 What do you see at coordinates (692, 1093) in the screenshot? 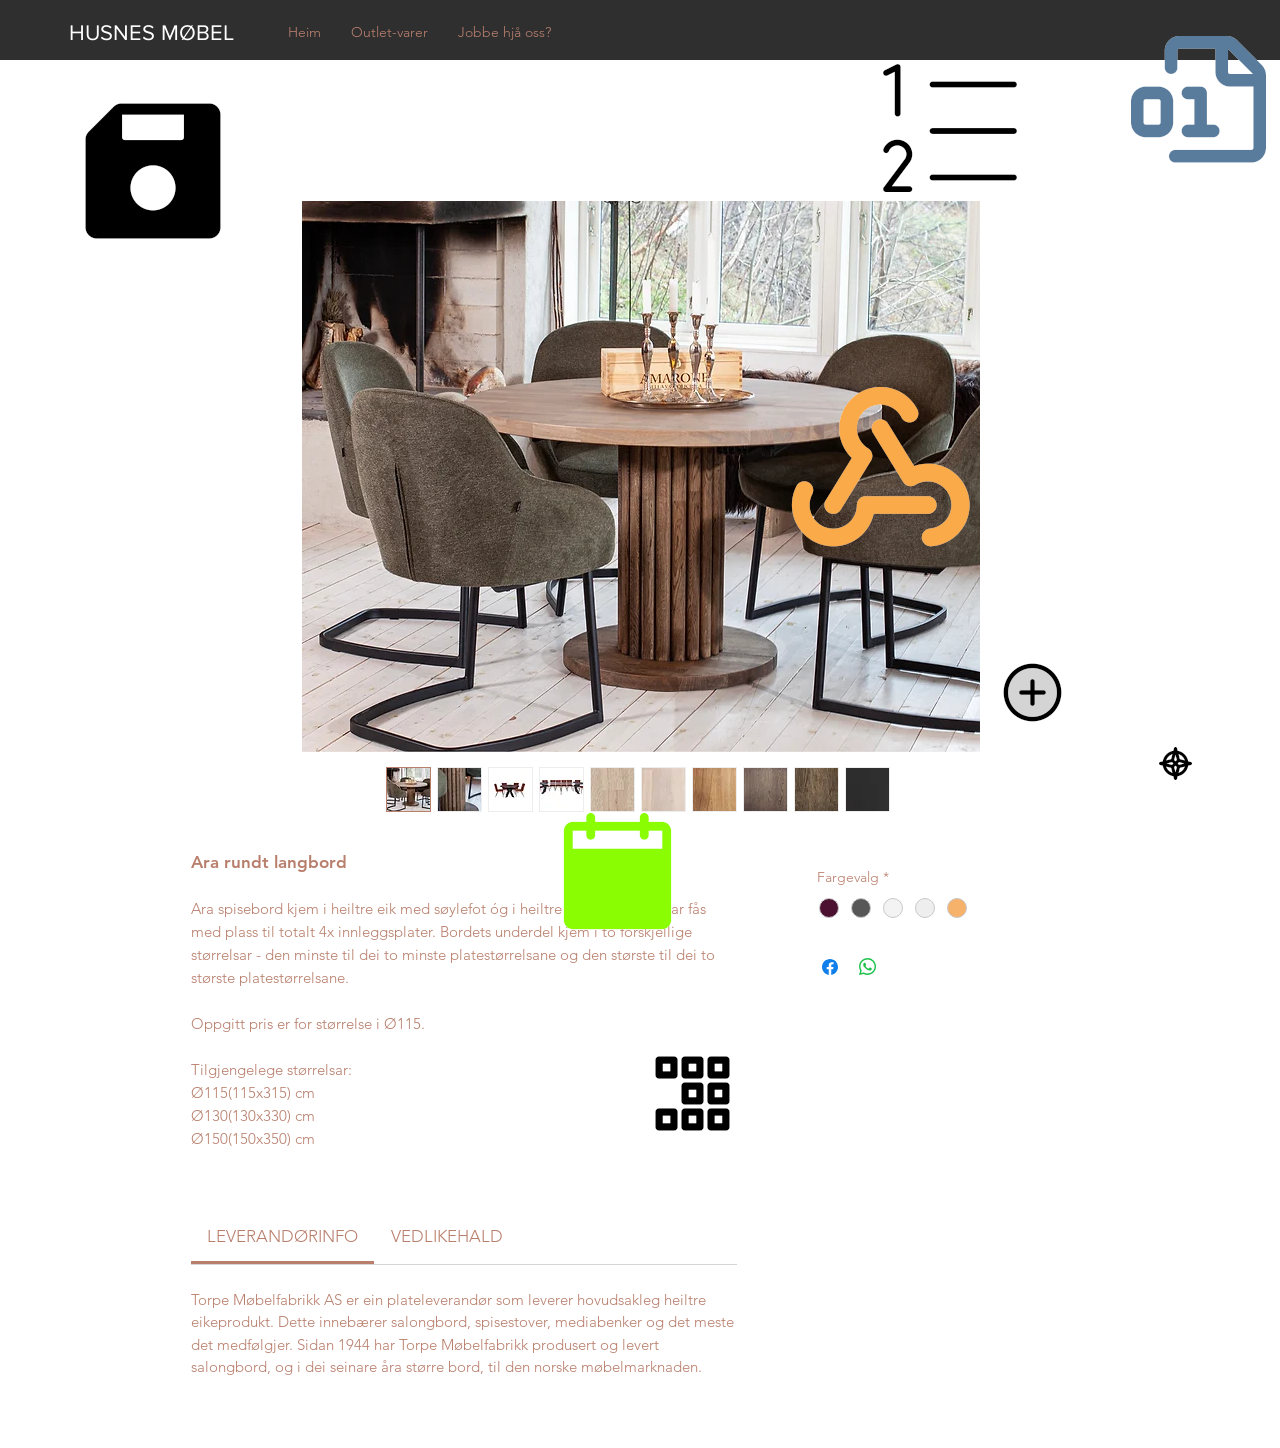
I see `pnpm package manager logo` at bounding box center [692, 1093].